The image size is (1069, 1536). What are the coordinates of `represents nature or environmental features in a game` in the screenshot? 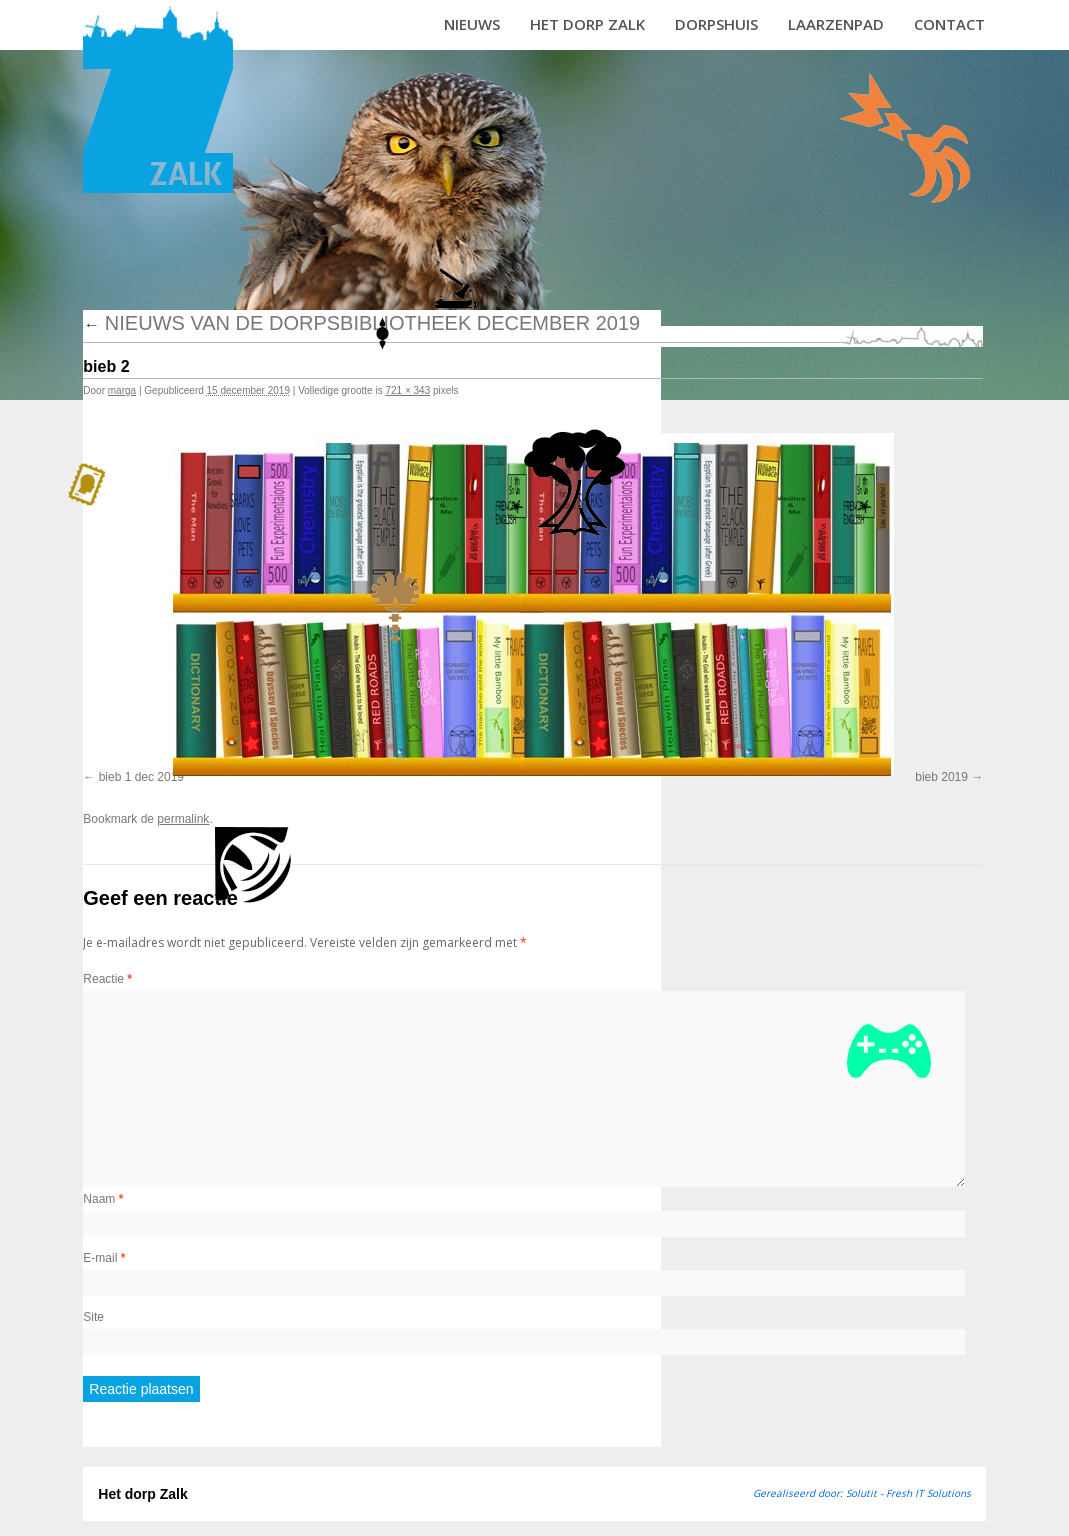 It's located at (574, 482).